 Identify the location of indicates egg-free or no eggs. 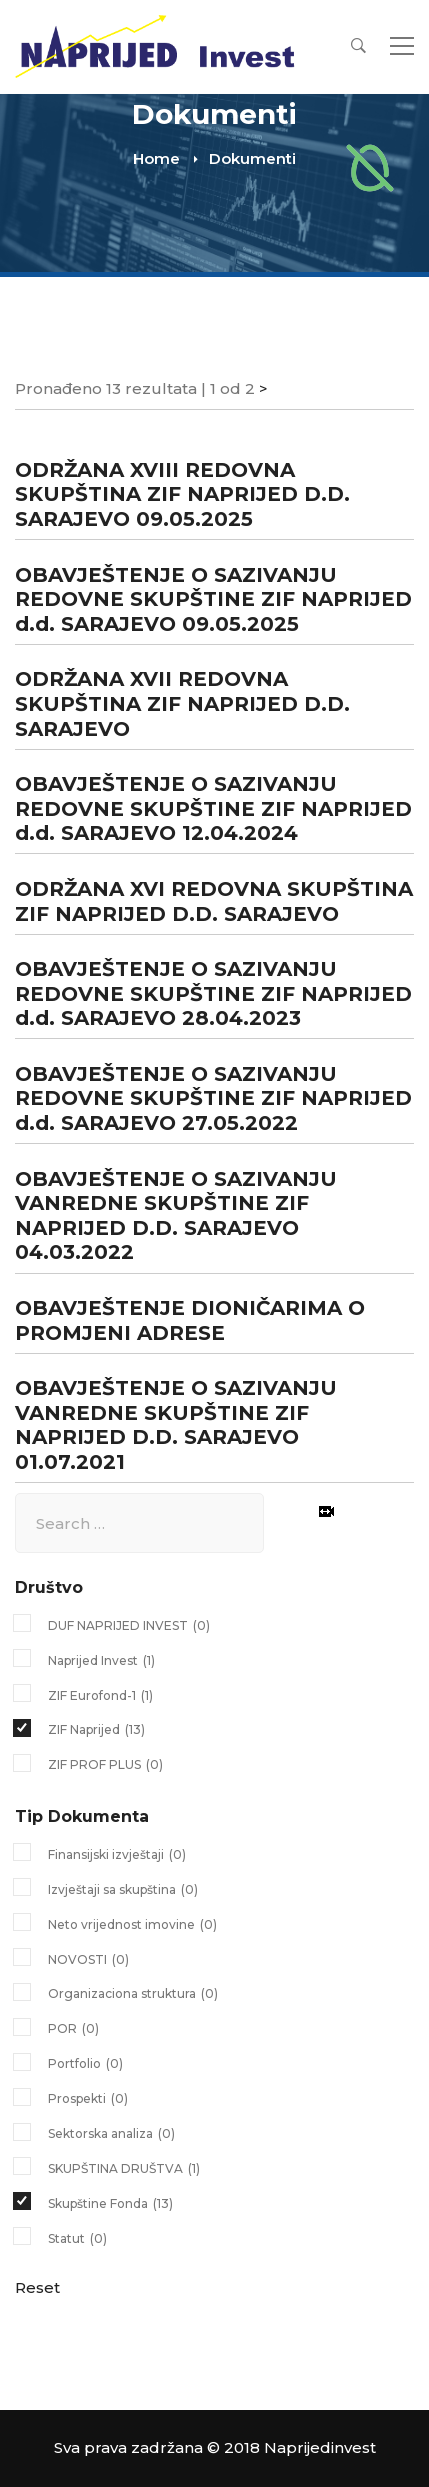
(370, 168).